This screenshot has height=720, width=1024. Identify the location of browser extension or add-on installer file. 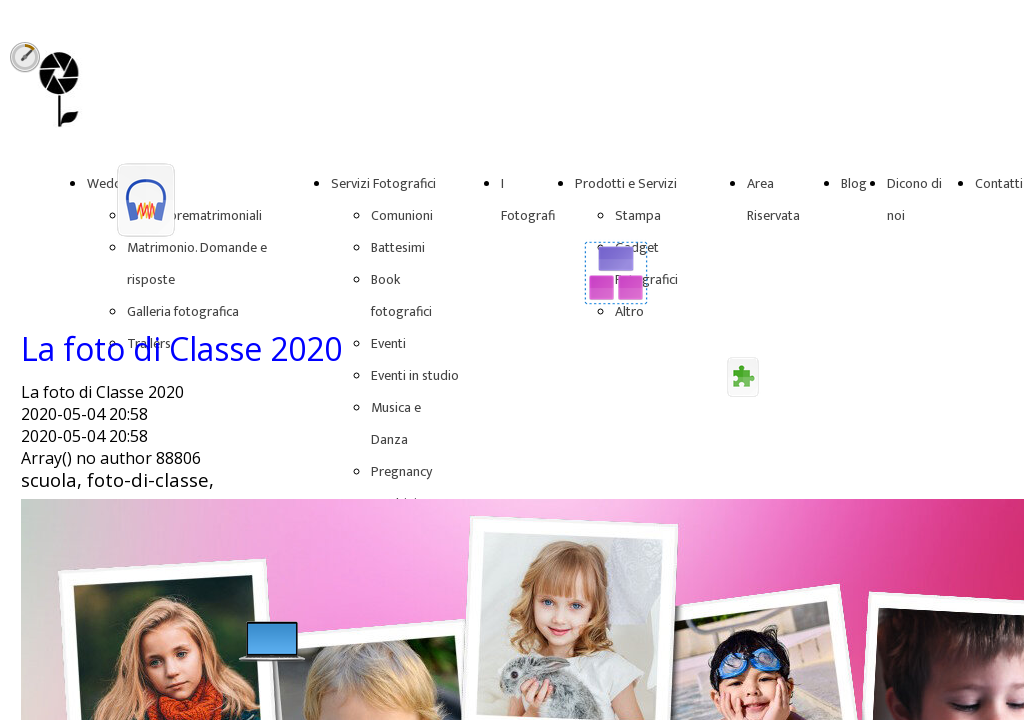
(743, 377).